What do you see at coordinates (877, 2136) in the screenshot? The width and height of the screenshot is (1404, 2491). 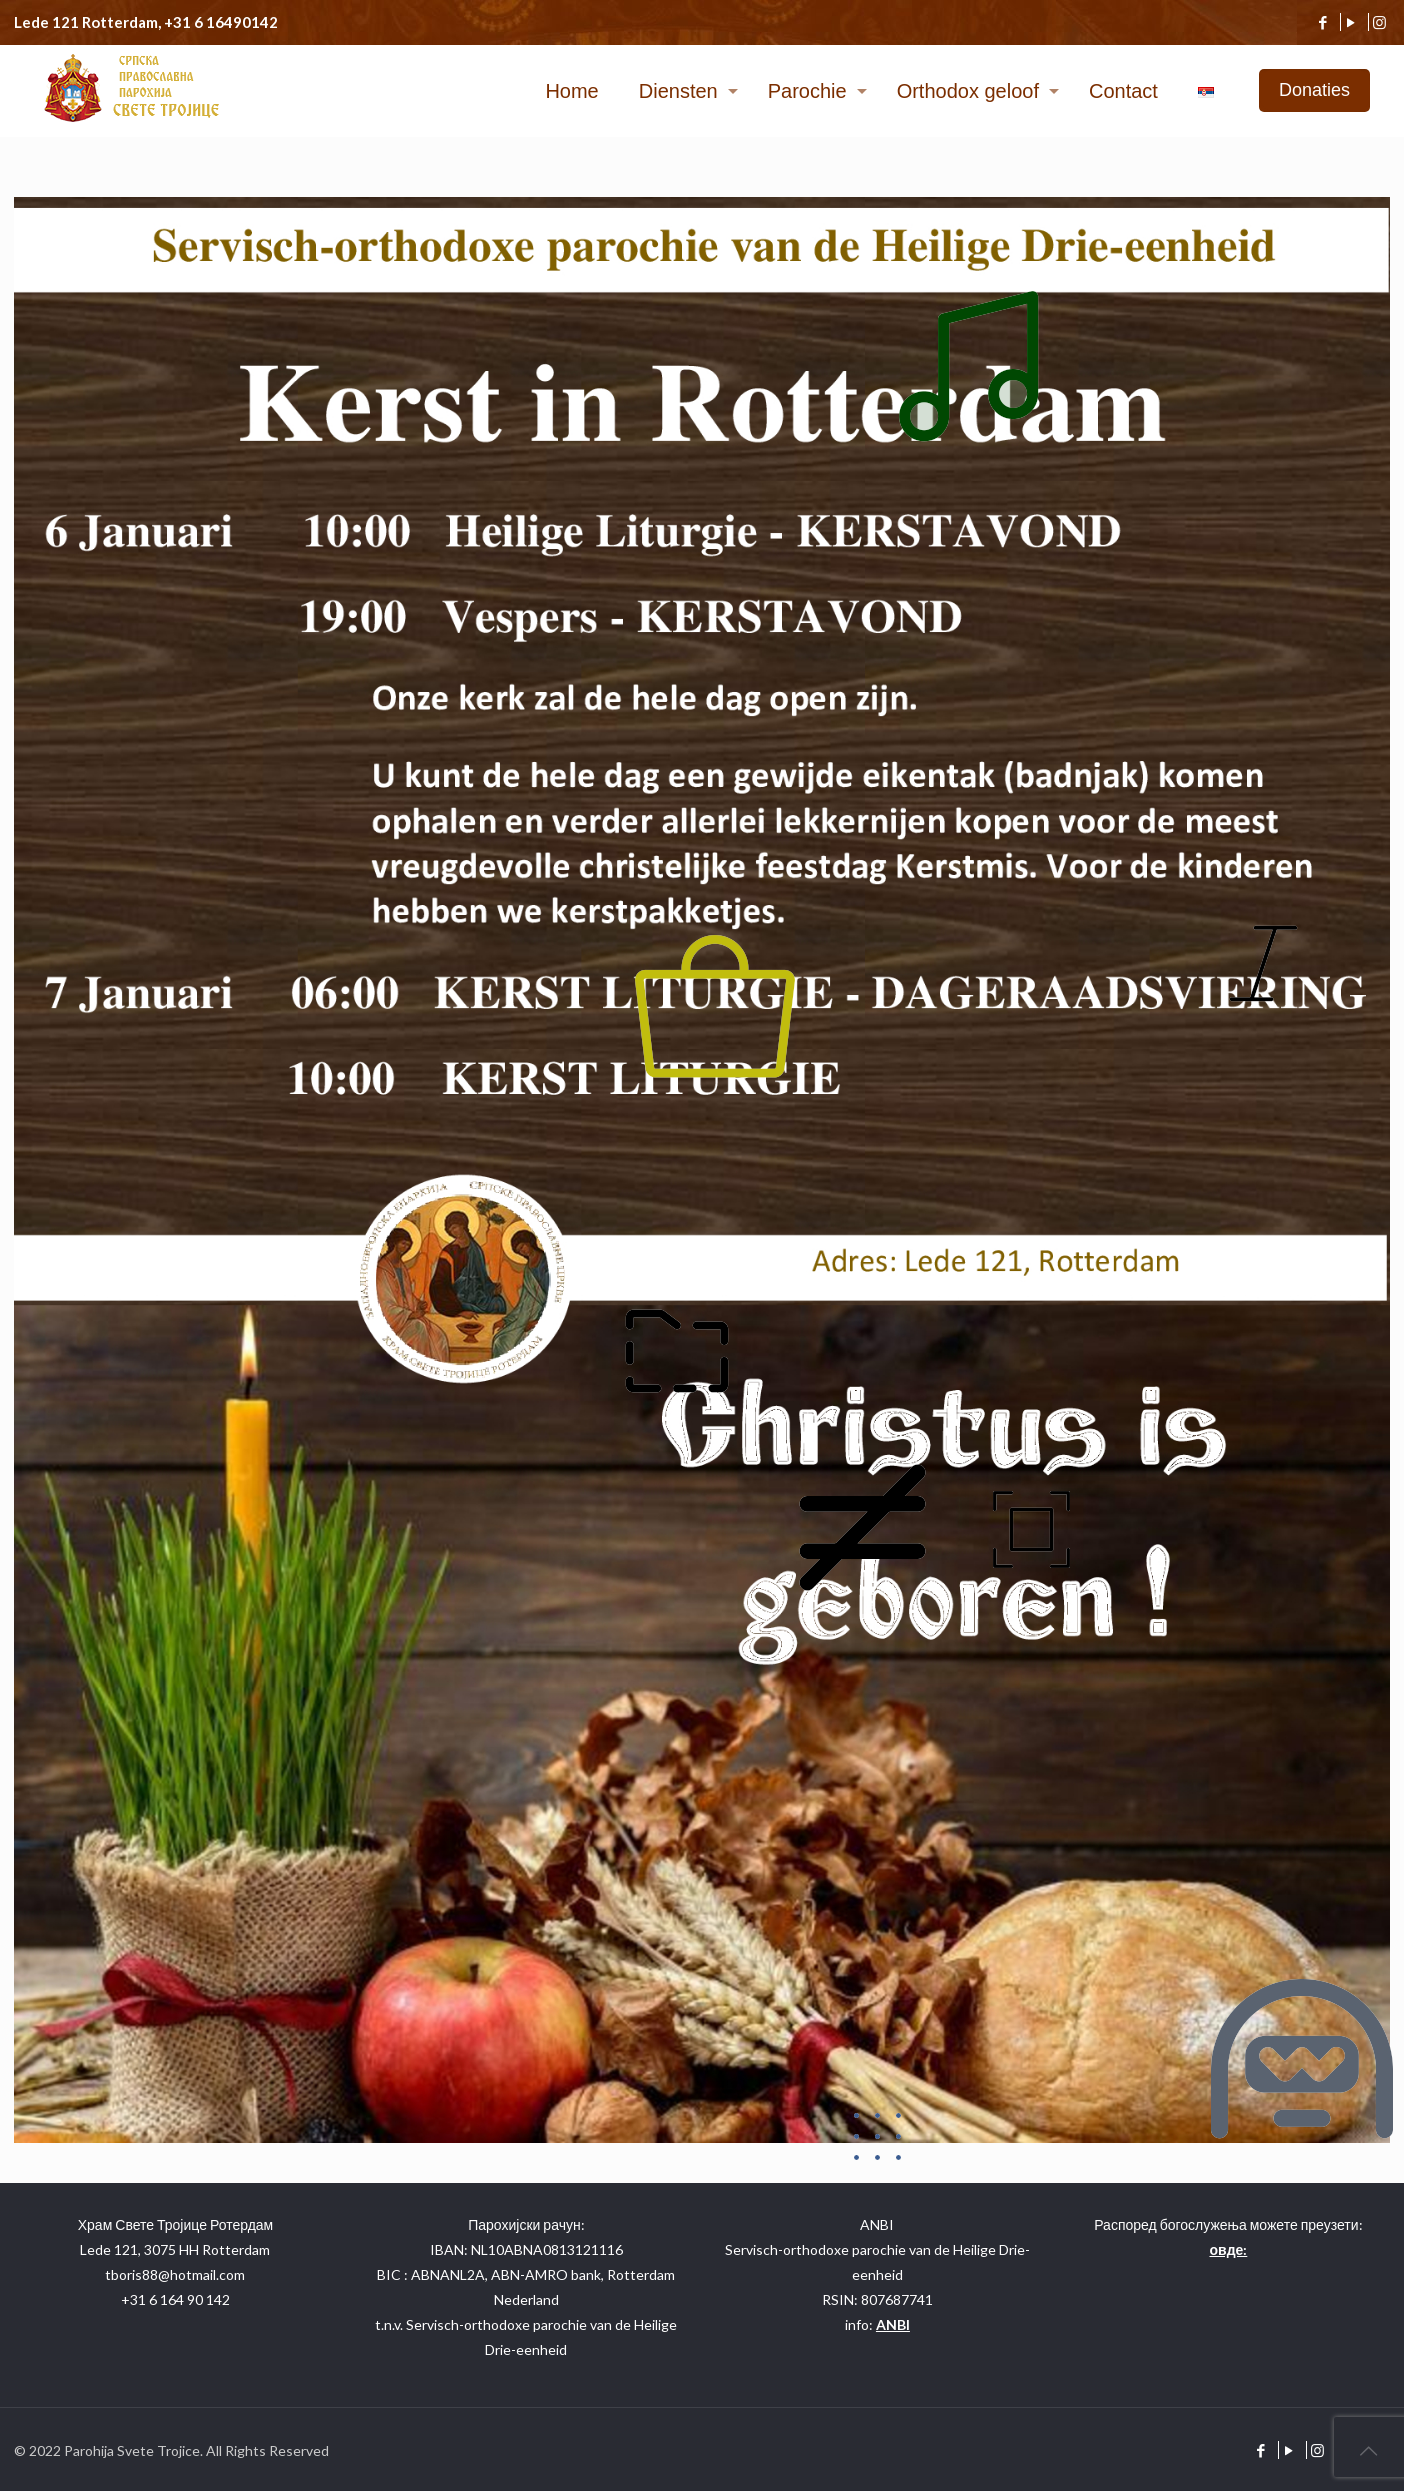 I see `open app drawer or launcher menu` at bounding box center [877, 2136].